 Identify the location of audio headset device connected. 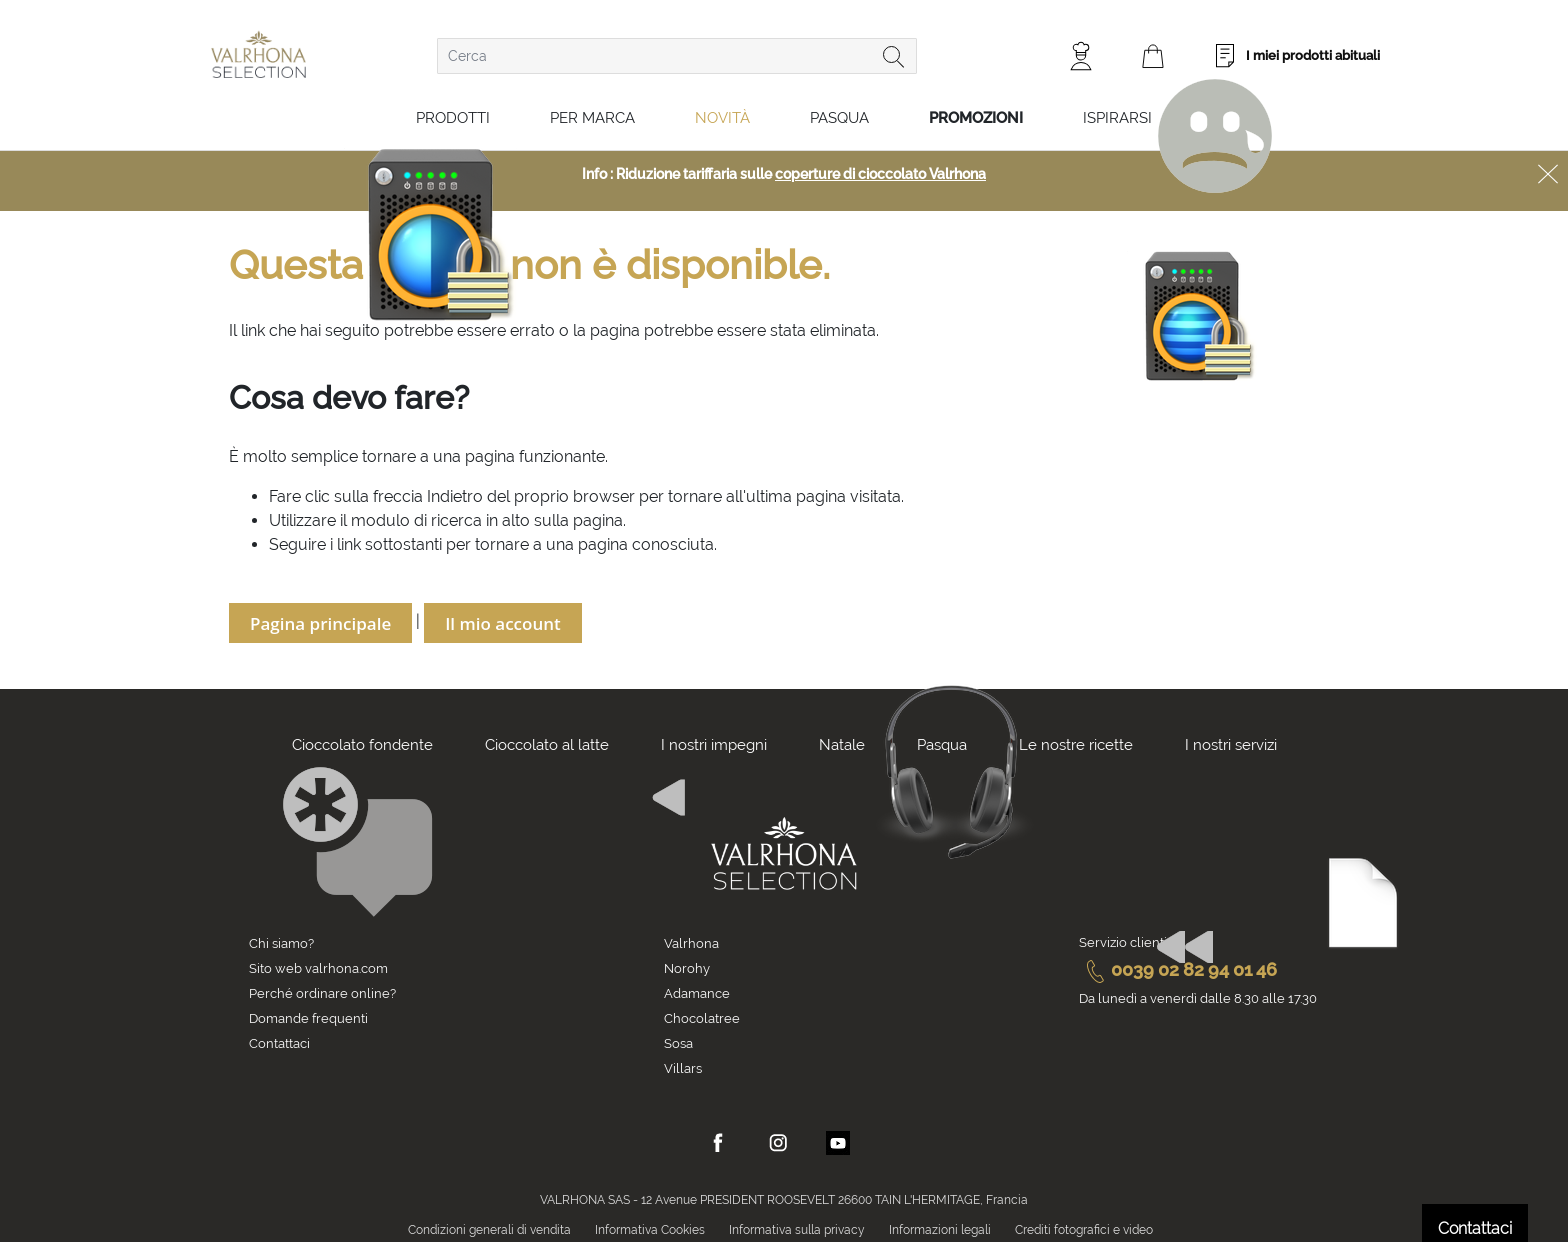
(950, 770).